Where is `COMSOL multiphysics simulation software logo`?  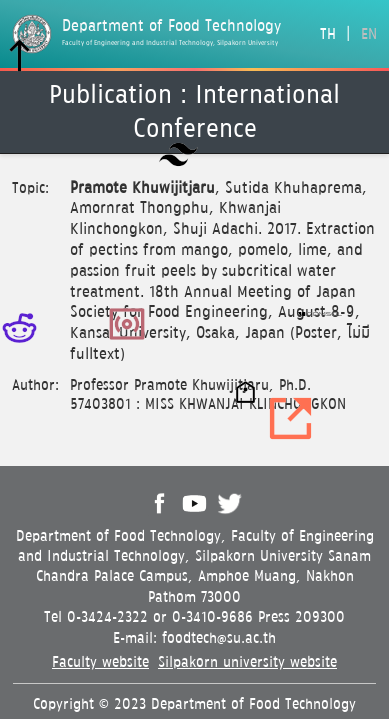
COMSOL multiphysics simulation software logo is located at coordinates (320, 314).